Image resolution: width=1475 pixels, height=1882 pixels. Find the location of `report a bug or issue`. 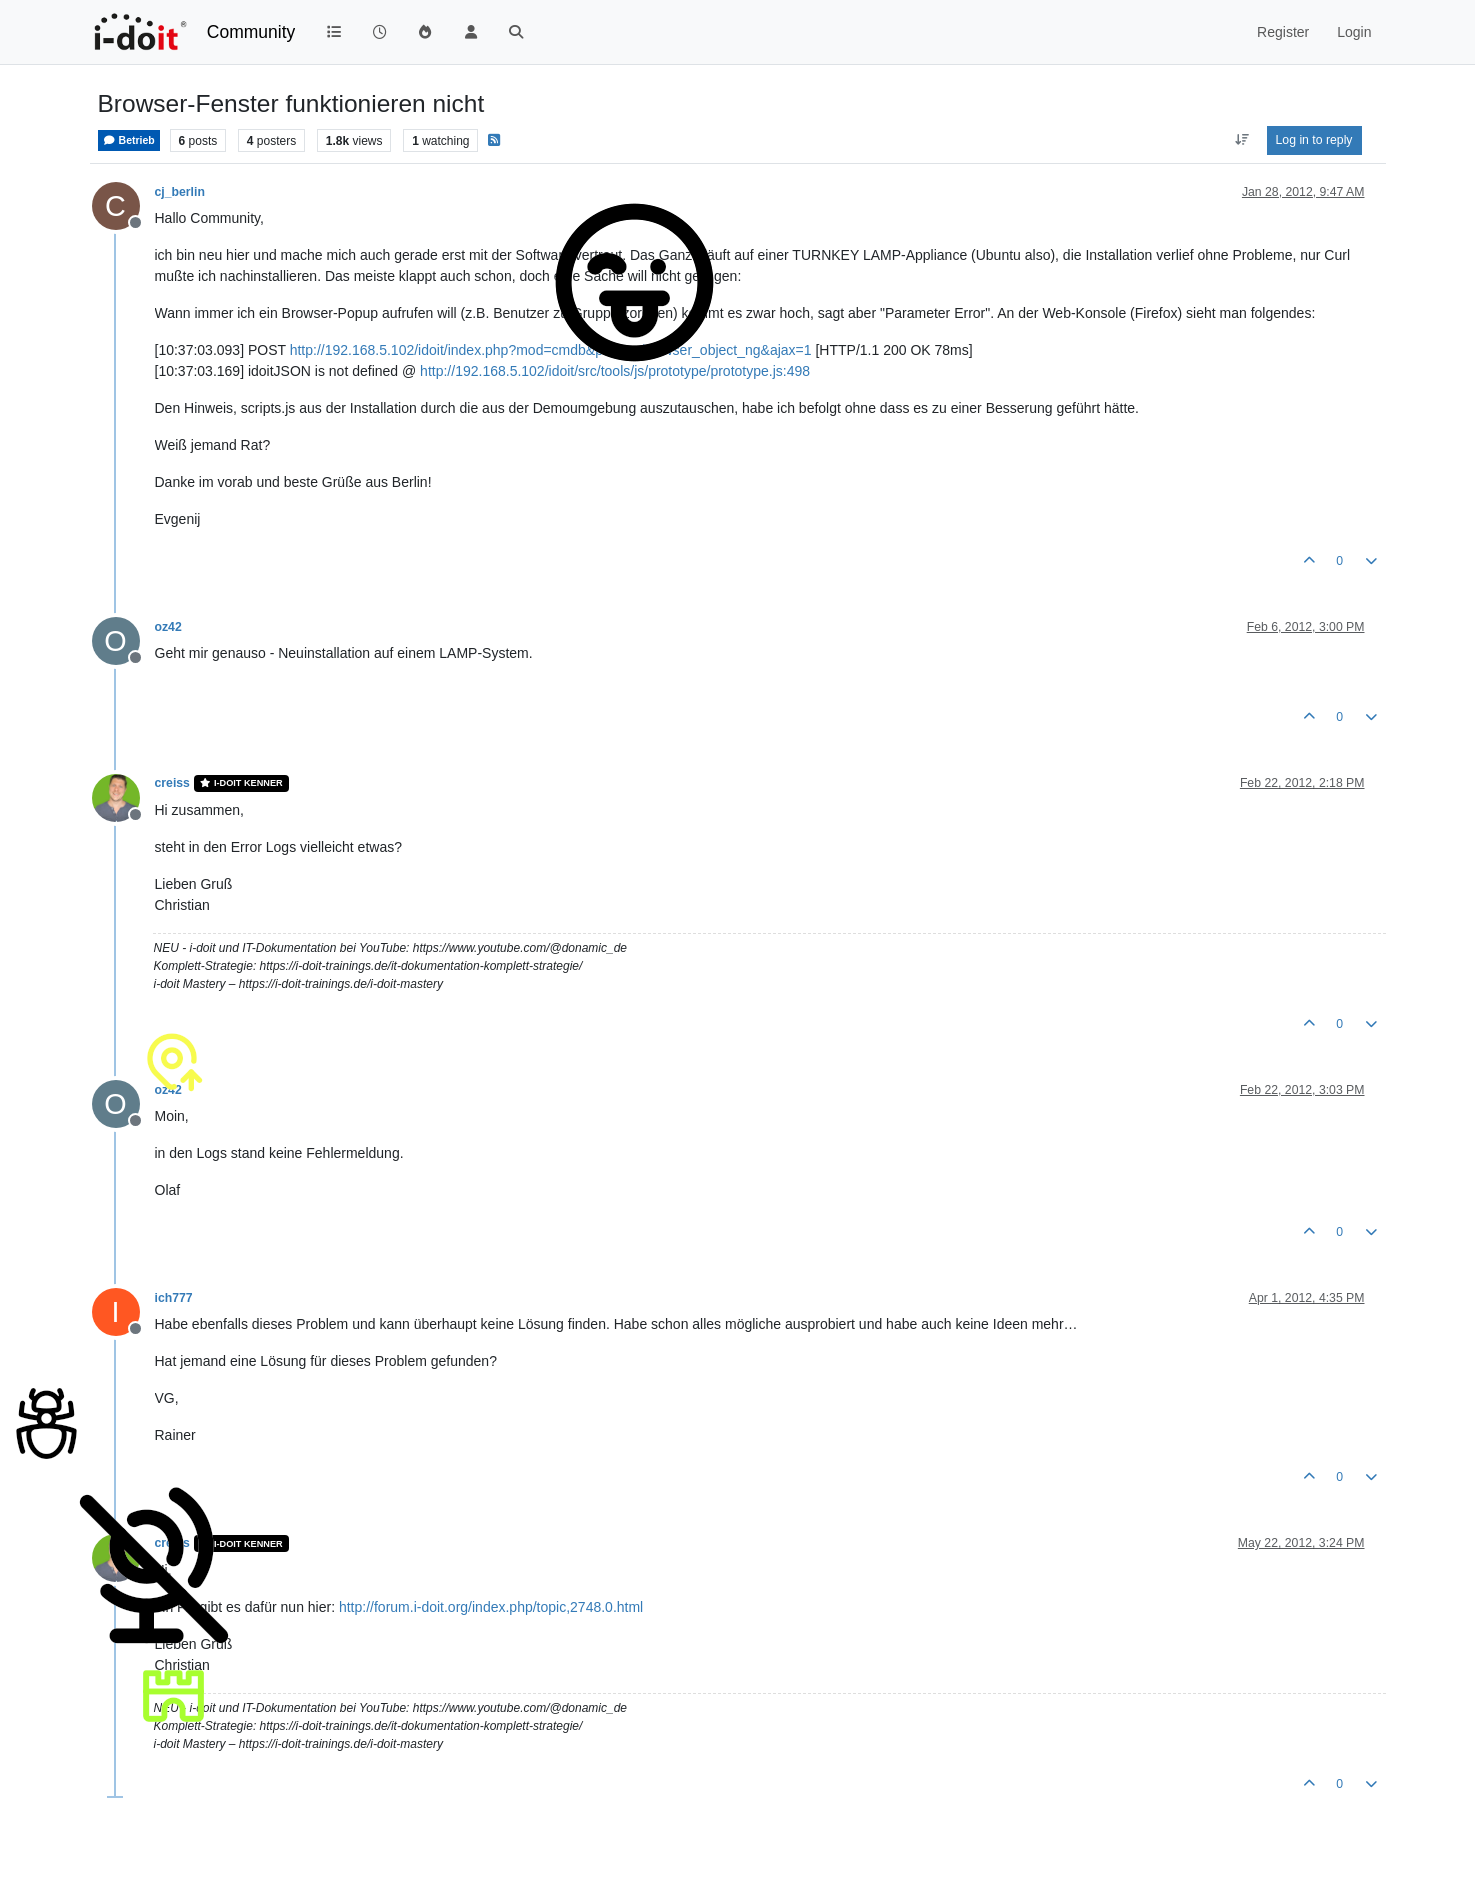

report a bug or issue is located at coordinates (46, 1423).